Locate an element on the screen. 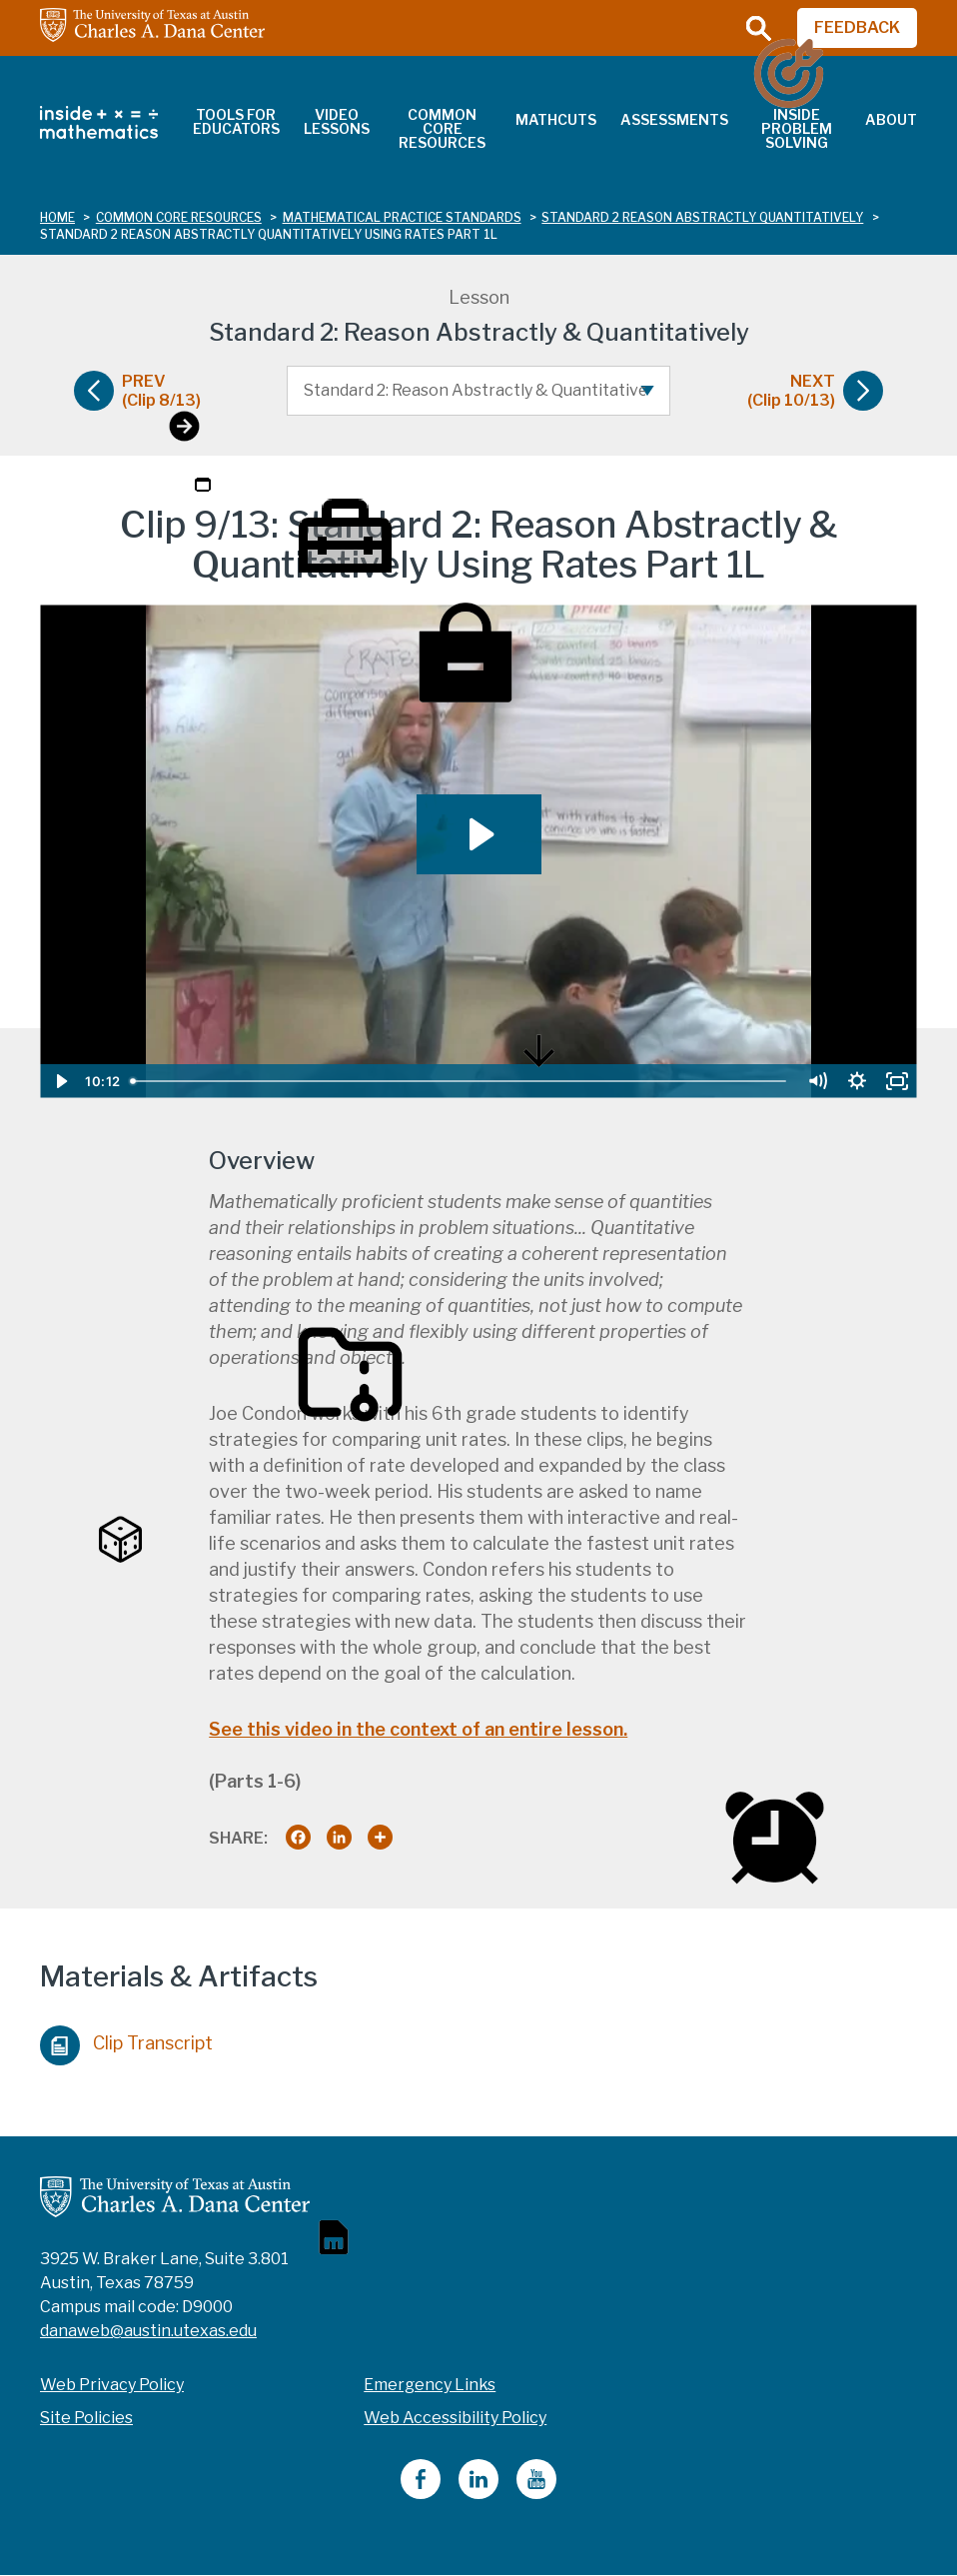 The height and width of the screenshot is (2576, 957). randomize or shuffle content is located at coordinates (120, 1539).